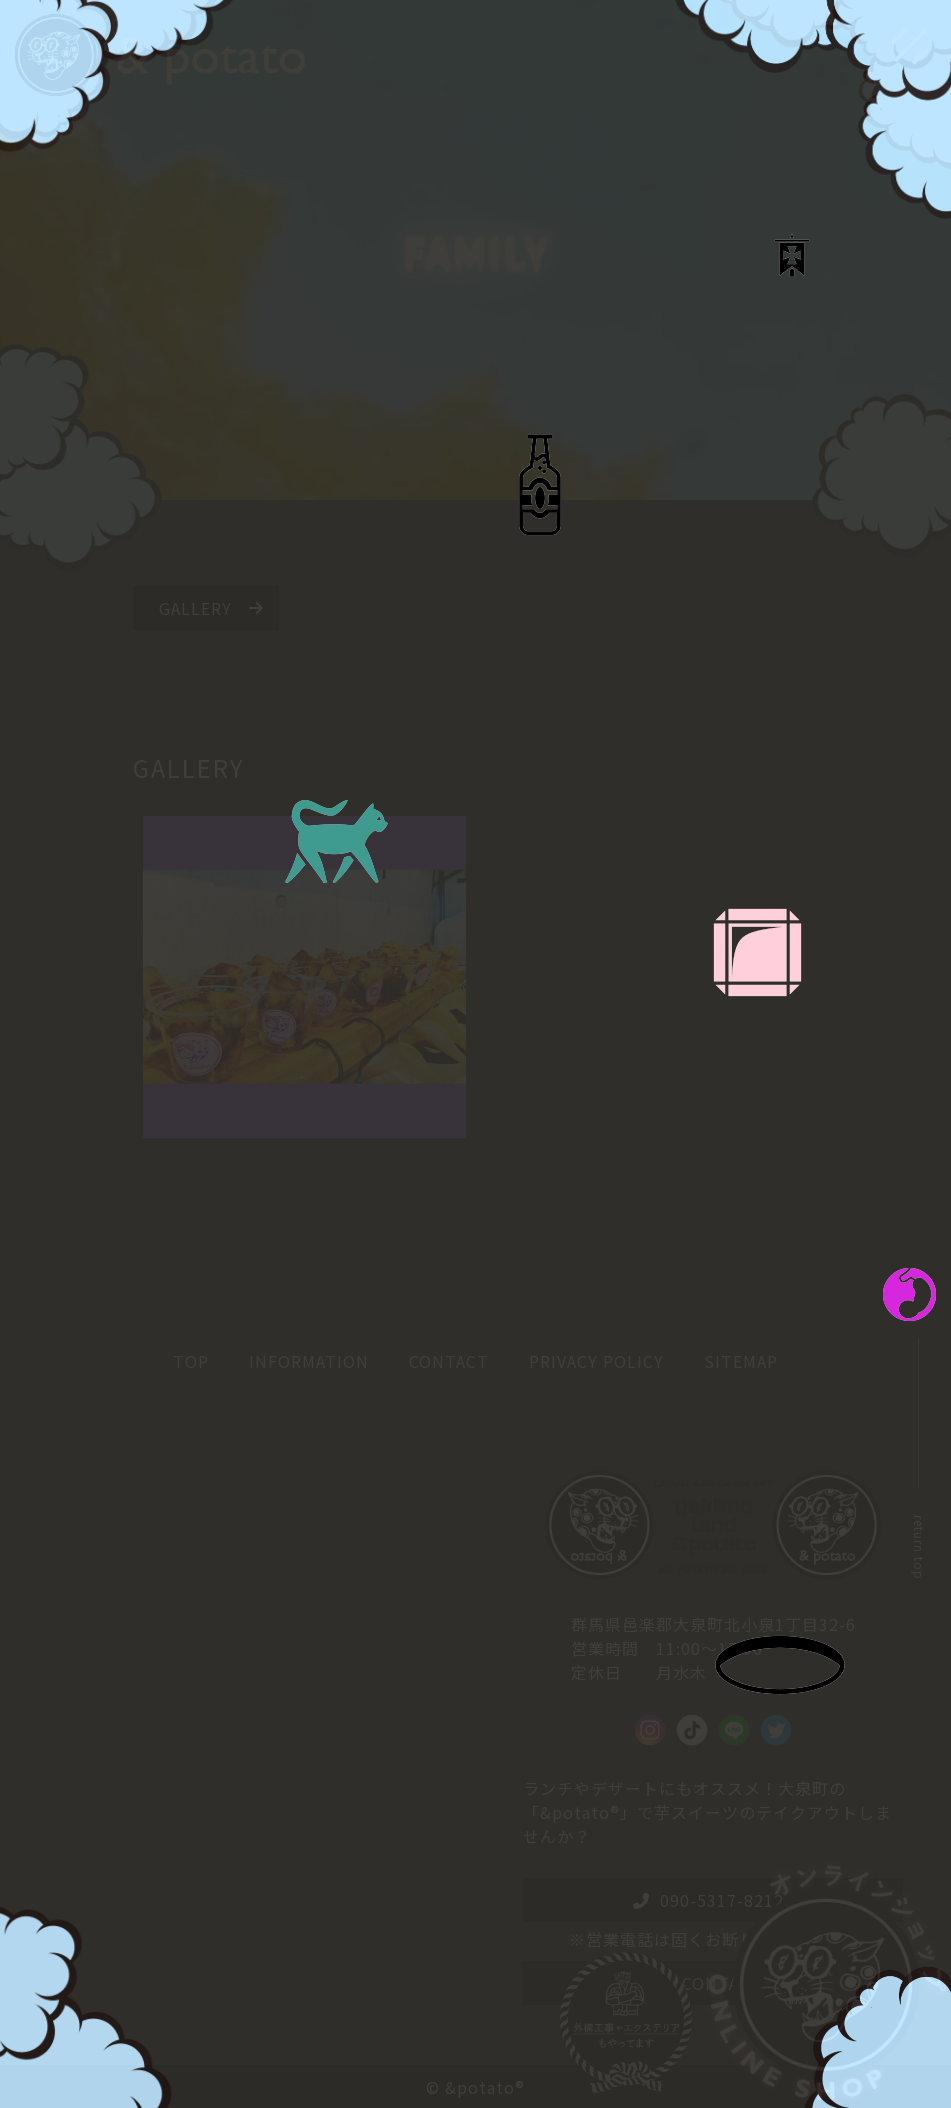 The height and width of the screenshot is (2108, 951). Describe the element at coordinates (780, 1665) in the screenshot. I see `indicates a pit or trap hazard in gameplay` at that location.